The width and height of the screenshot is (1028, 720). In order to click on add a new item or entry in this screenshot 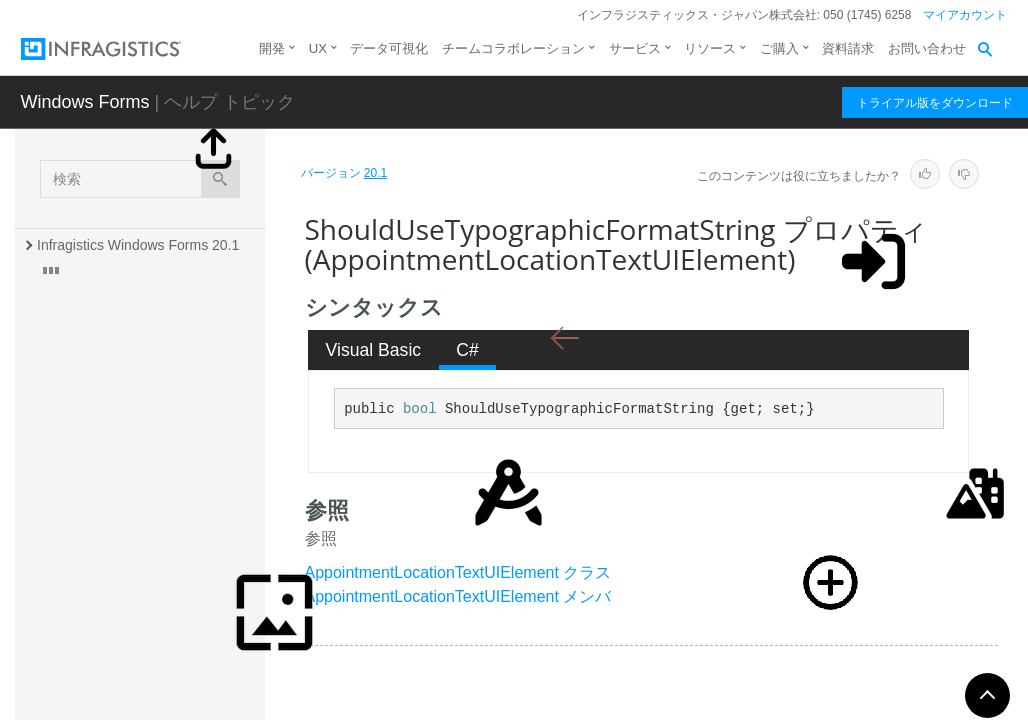, I will do `click(830, 582)`.